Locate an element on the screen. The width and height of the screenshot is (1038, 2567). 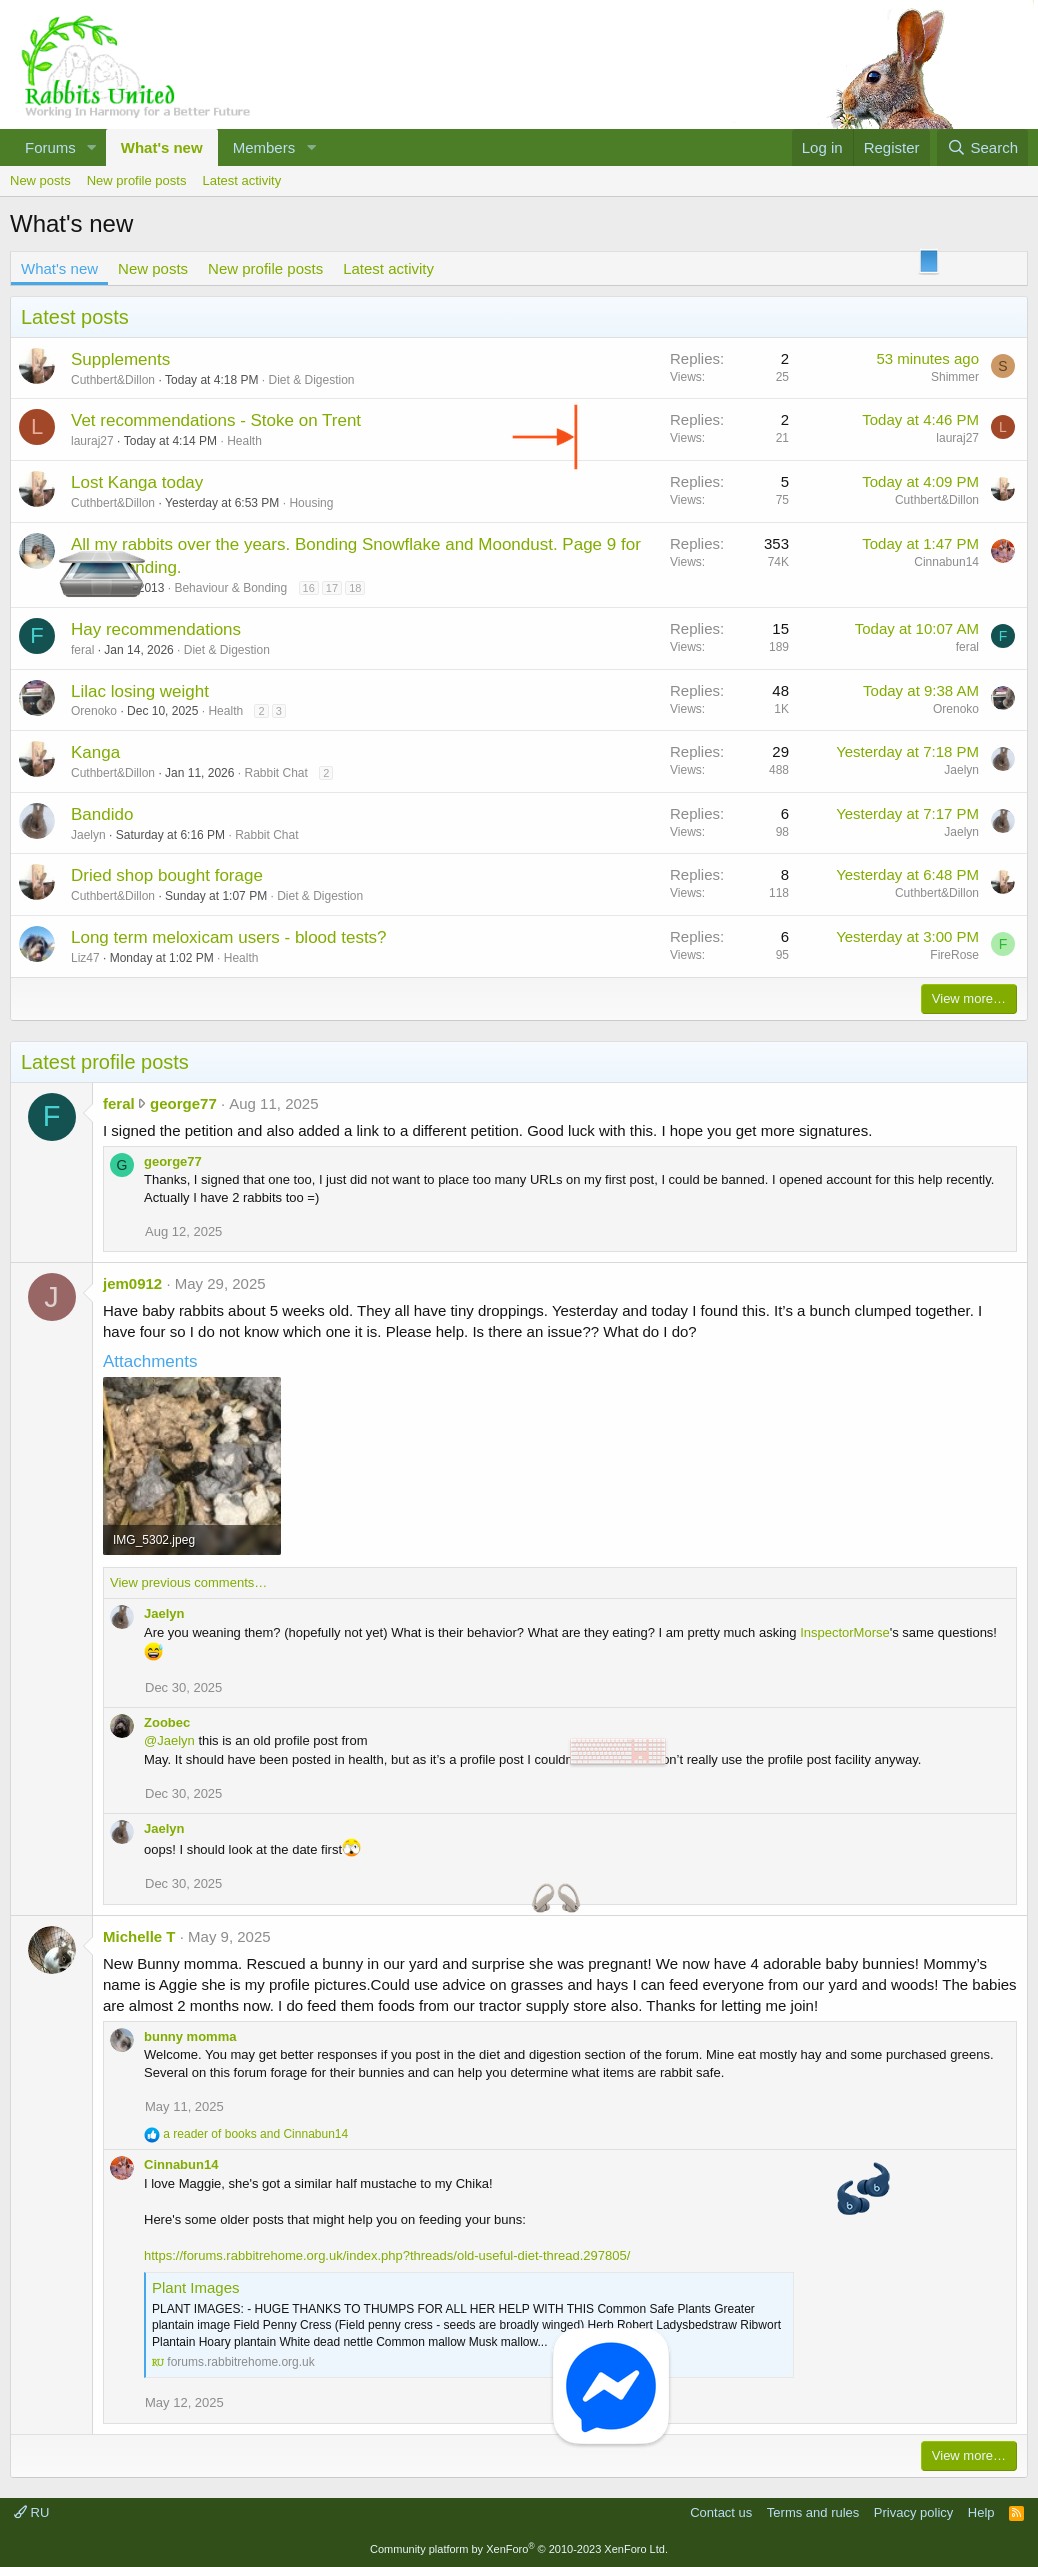
scan documents using a wireless scanner is located at coordinates (102, 574).